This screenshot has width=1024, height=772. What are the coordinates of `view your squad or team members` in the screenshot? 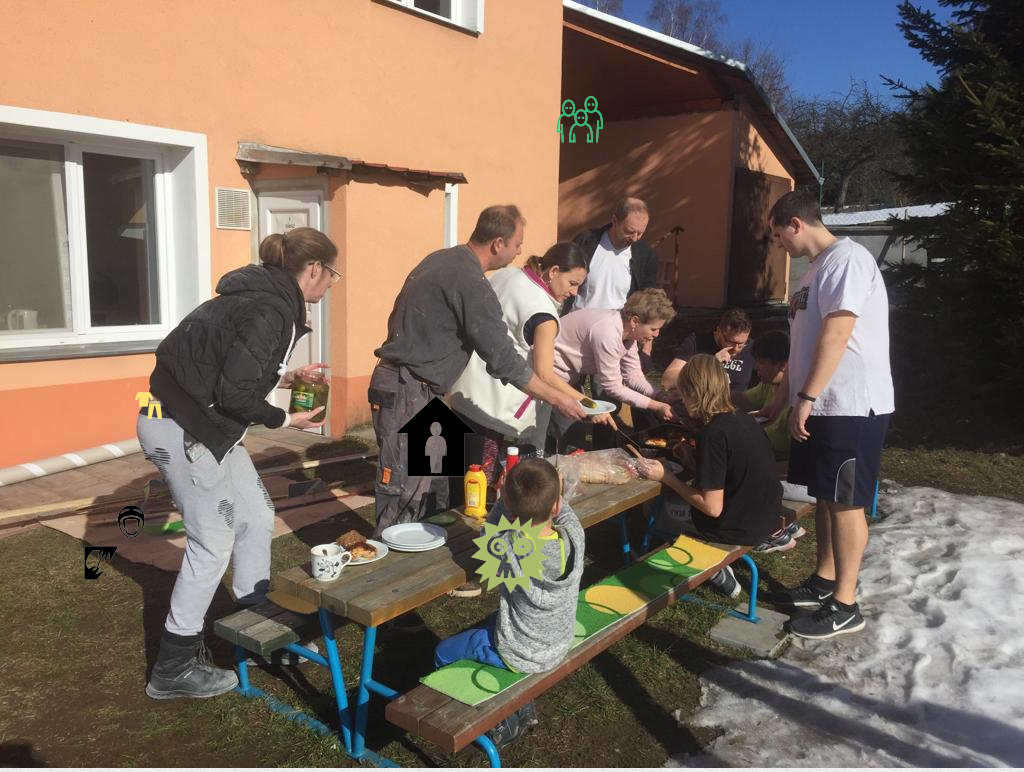 It's located at (580, 119).